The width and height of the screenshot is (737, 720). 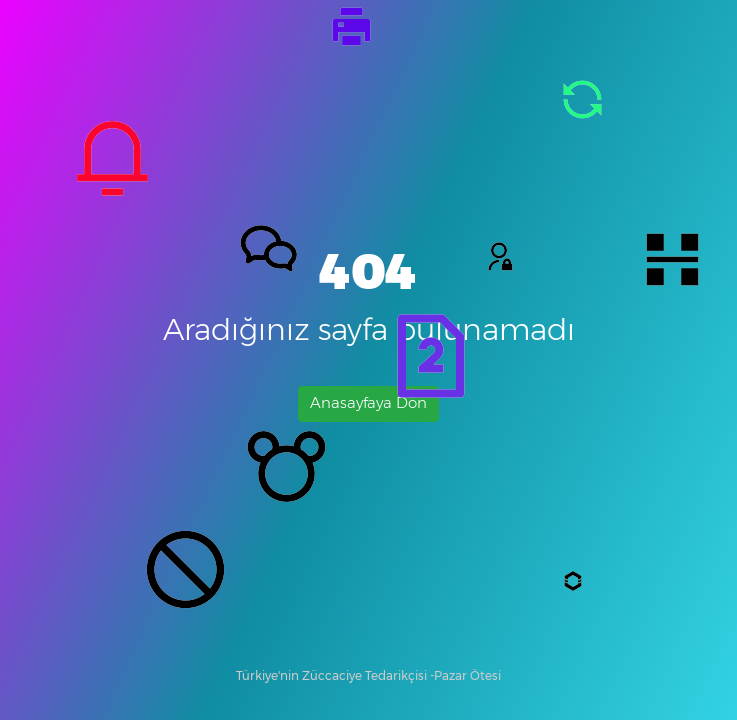 What do you see at coordinates (573, 581) in the screenshot?
I see `navigate to fugacloud services` at bounding box center [573, 581].